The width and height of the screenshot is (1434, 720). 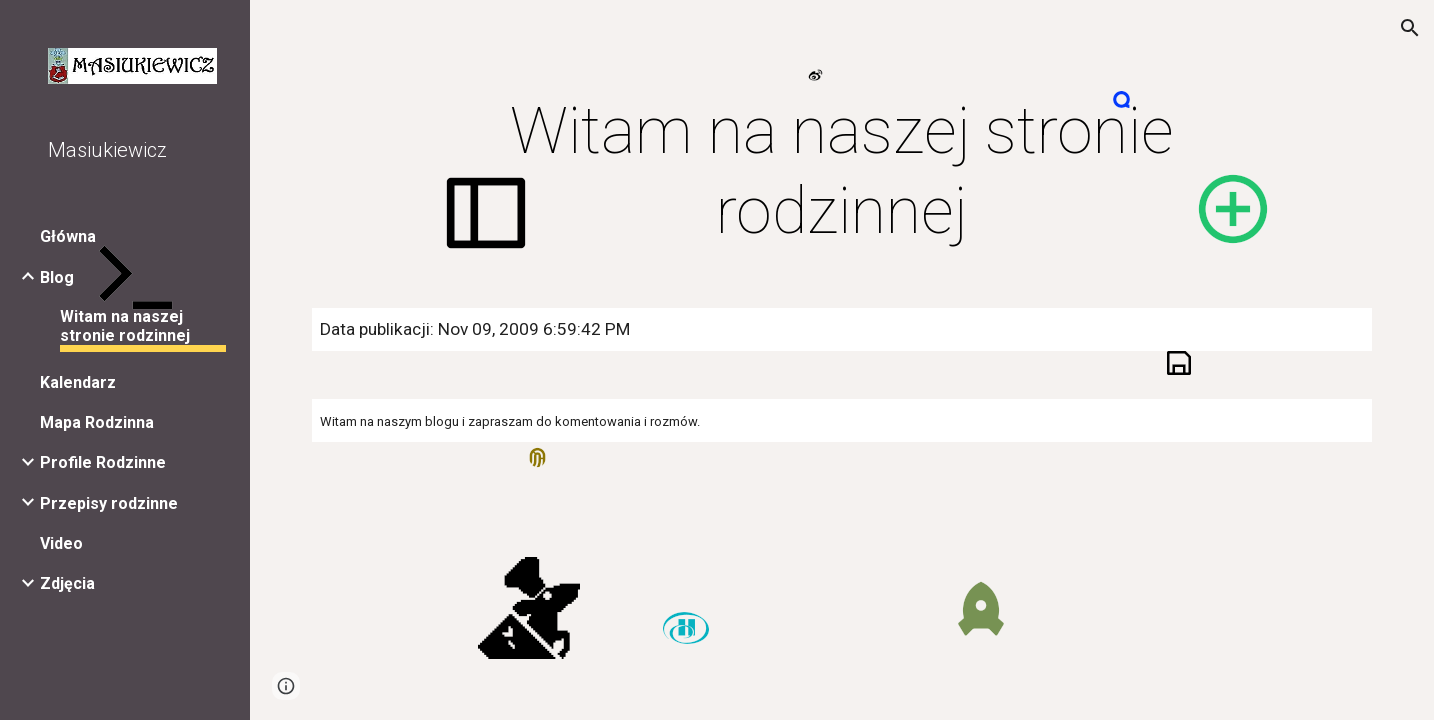 I want to click on ratatui terminal UI library logo, so click(x=529, y=608).